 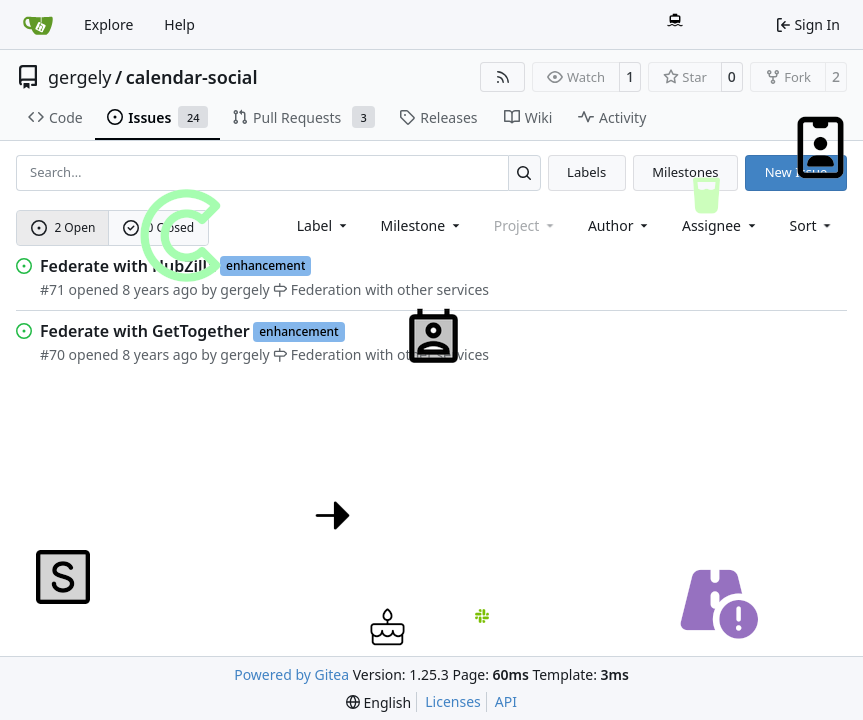 What do you see at coordinates (433, 338) in the screenshot?
I see `view contact calendar or schedule` at bounding box center [433, 338].